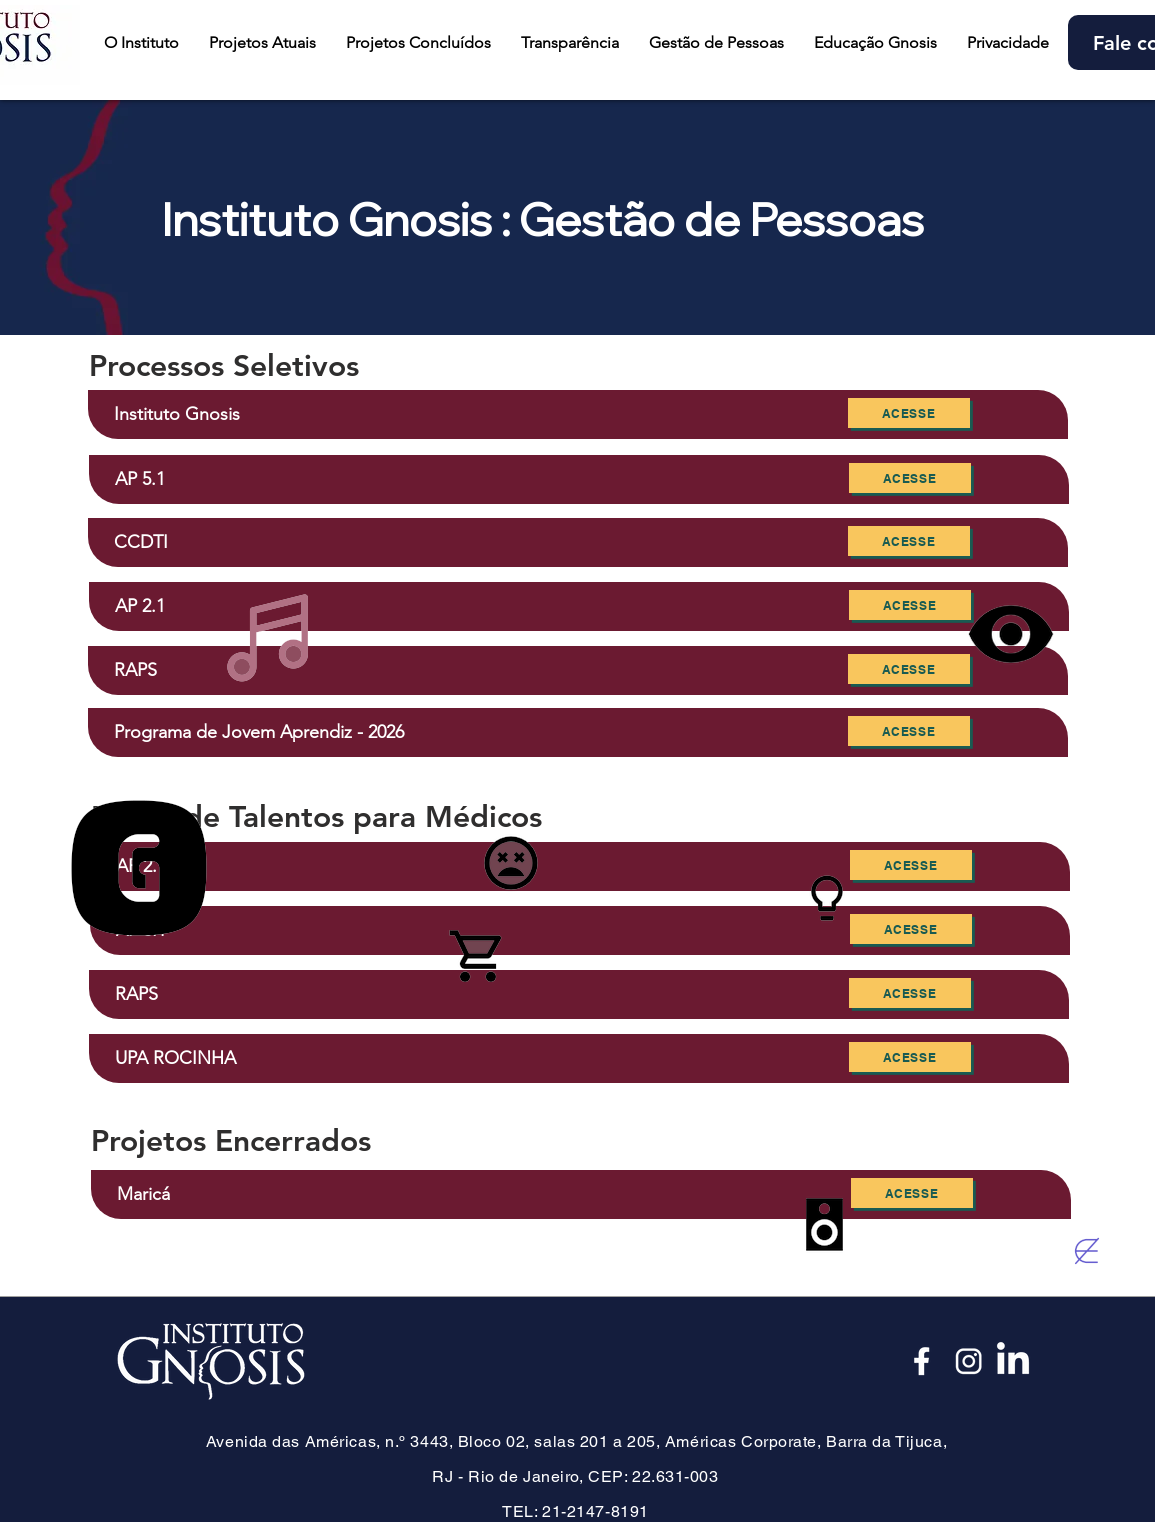 This screenshot has width=1155, height=1531. I want to click on indicates item is not part of a set or group, so click(1087, 1251).